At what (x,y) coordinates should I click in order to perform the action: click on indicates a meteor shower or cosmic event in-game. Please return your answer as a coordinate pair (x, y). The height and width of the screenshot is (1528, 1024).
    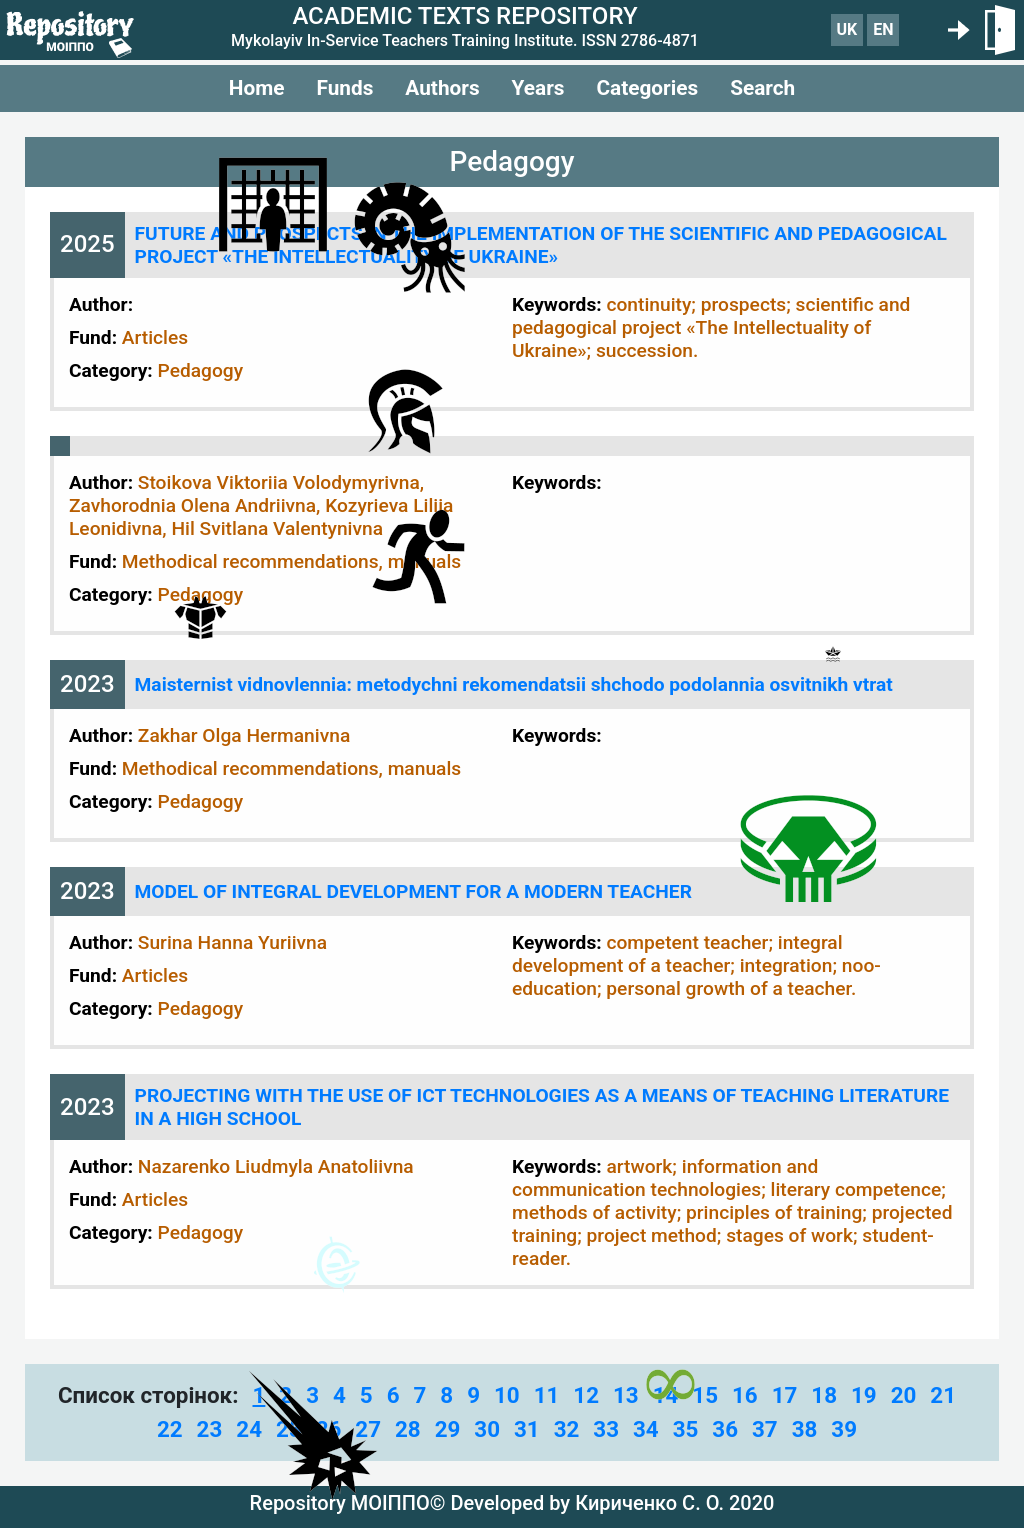
    Looking at the image, I should click on (312, 1436).